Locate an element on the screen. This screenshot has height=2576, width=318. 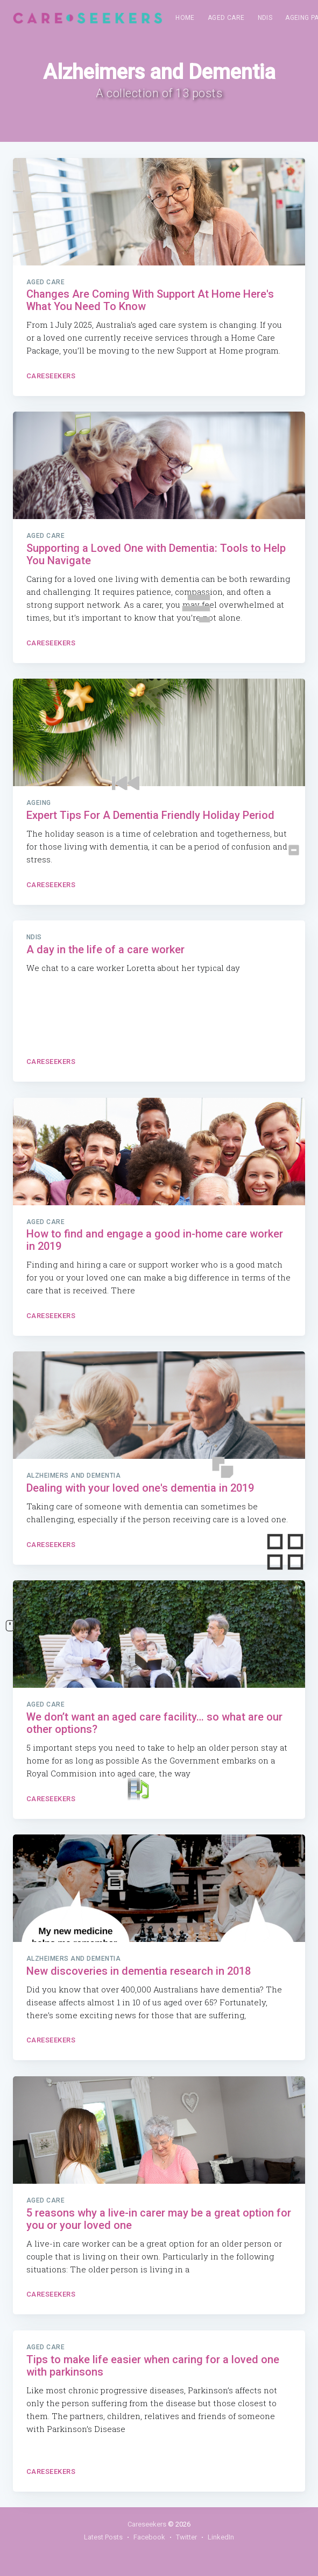
align text to the right margin is located at coordinates (196, 608).